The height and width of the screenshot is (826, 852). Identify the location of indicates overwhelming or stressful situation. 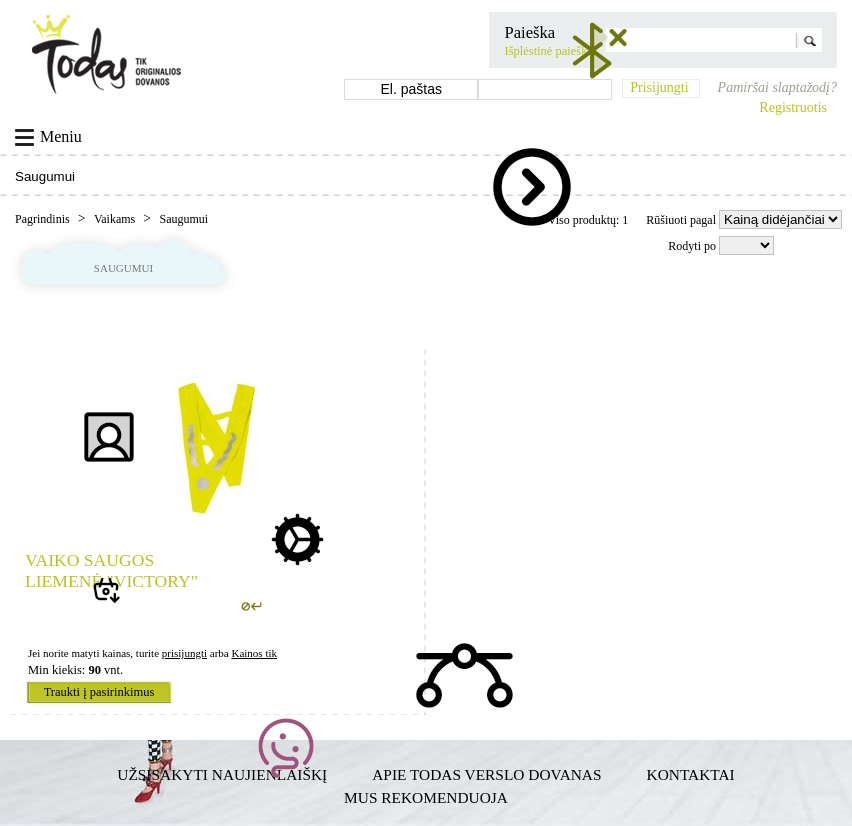
(286, 746).